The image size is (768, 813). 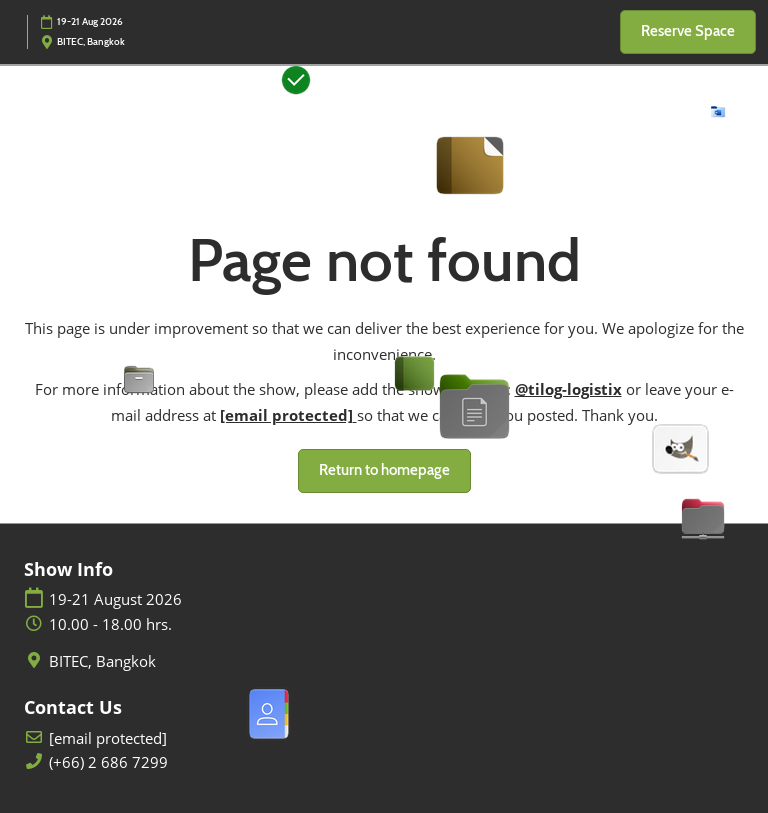 What do you see at coordinates (470, 163) in the screenshot?
I see `change desktop wallpaper settings` at bounding box center [470, 163].